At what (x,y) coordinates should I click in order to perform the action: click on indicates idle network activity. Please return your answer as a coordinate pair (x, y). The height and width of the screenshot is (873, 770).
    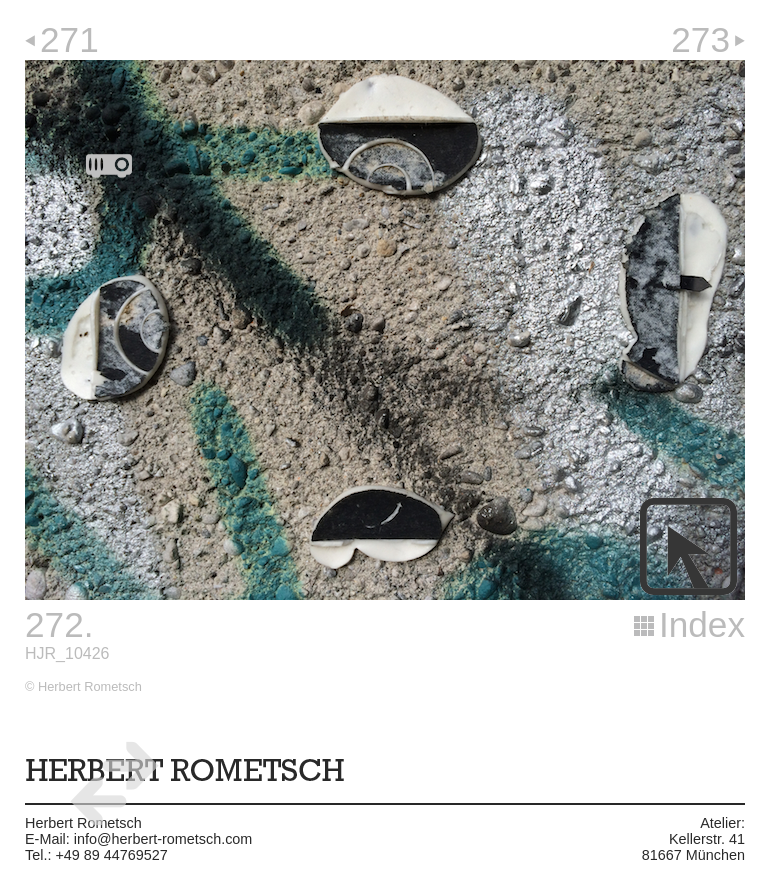
    Looking at the image, I should click on (114, 783).